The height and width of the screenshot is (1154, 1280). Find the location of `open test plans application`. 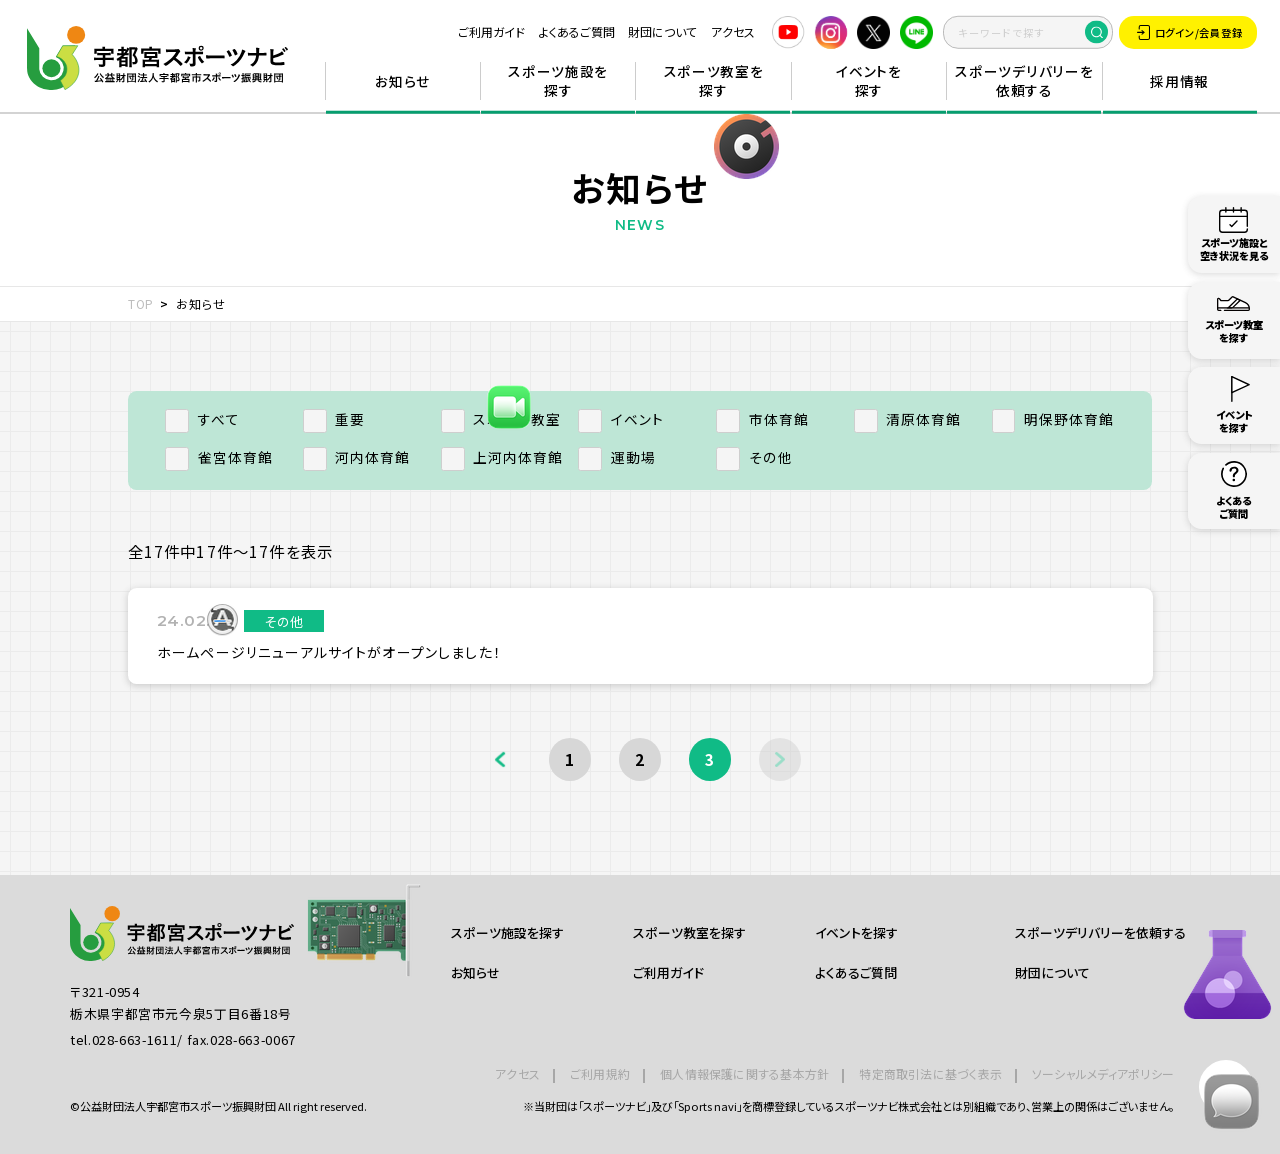

open test plans application is located at coordinates (1227, 974).